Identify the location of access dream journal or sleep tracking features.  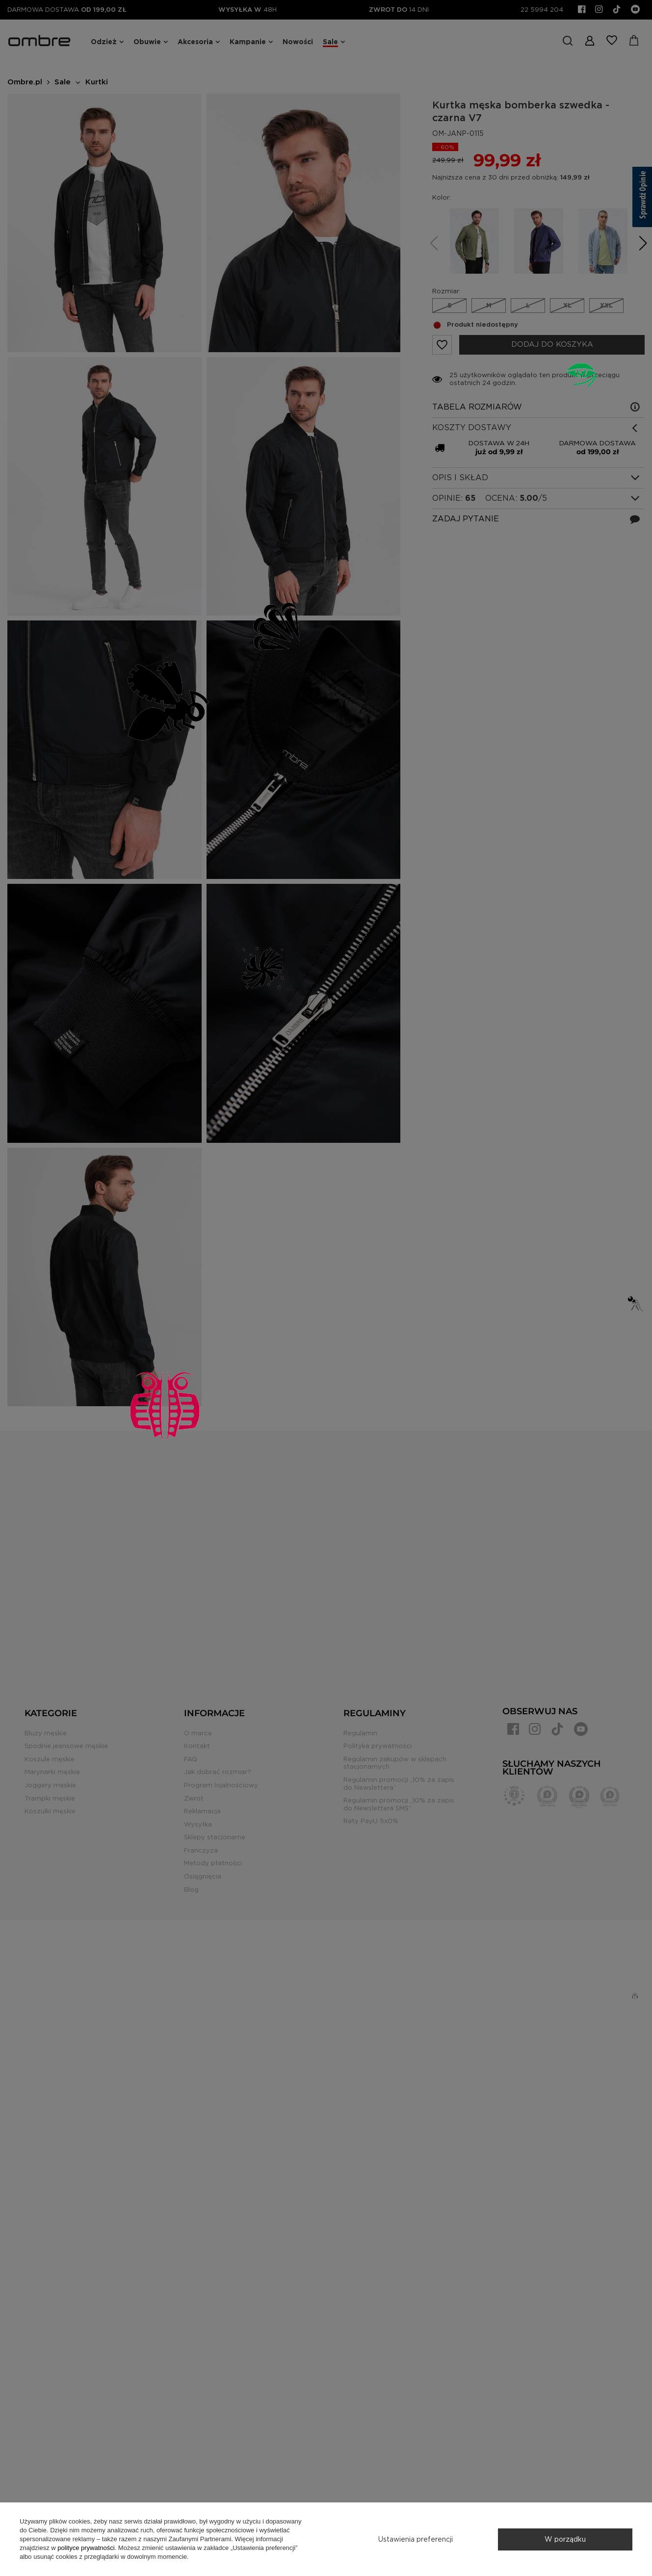
(635, 1996).